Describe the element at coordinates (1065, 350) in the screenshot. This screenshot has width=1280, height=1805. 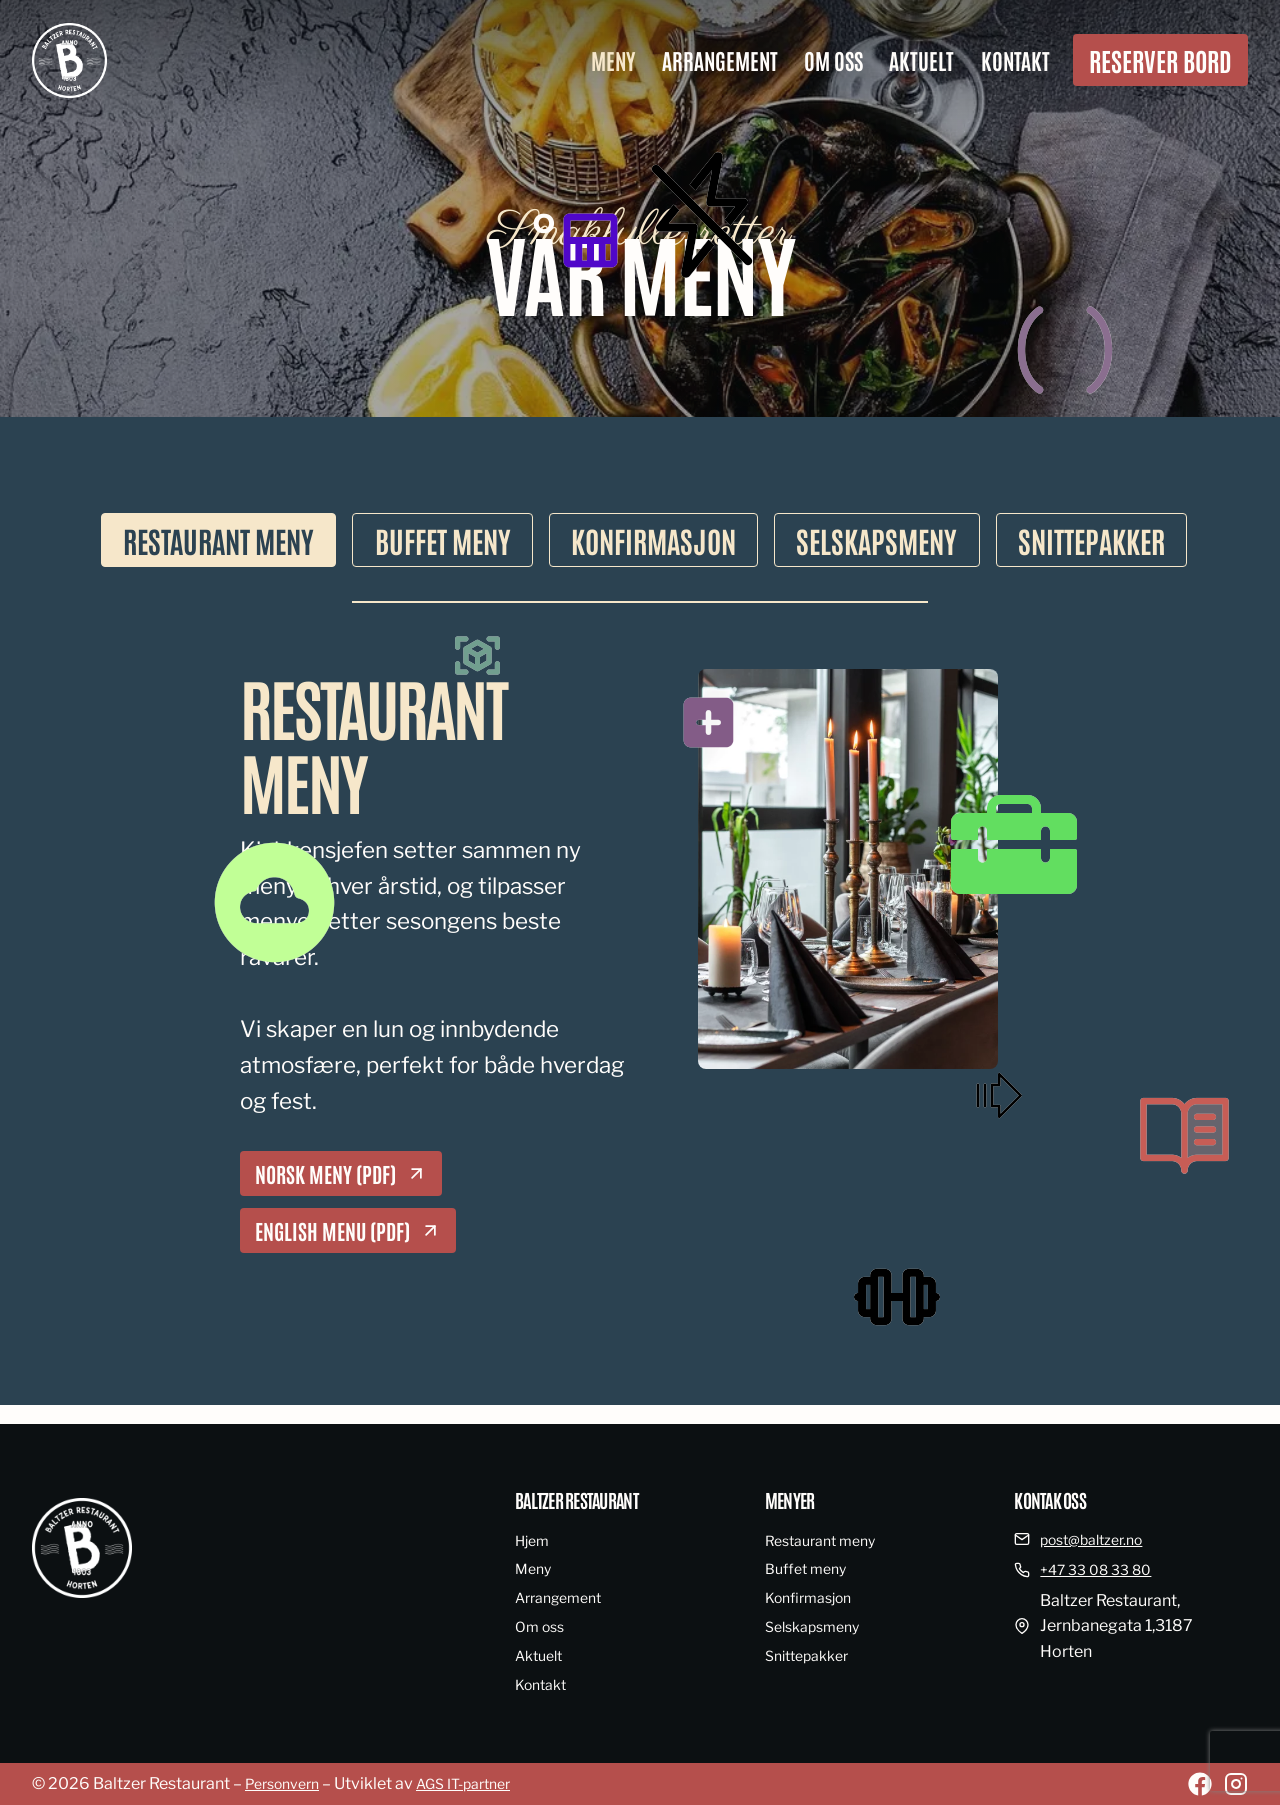
I see `insert parentheses or grouping brackets` at that location.